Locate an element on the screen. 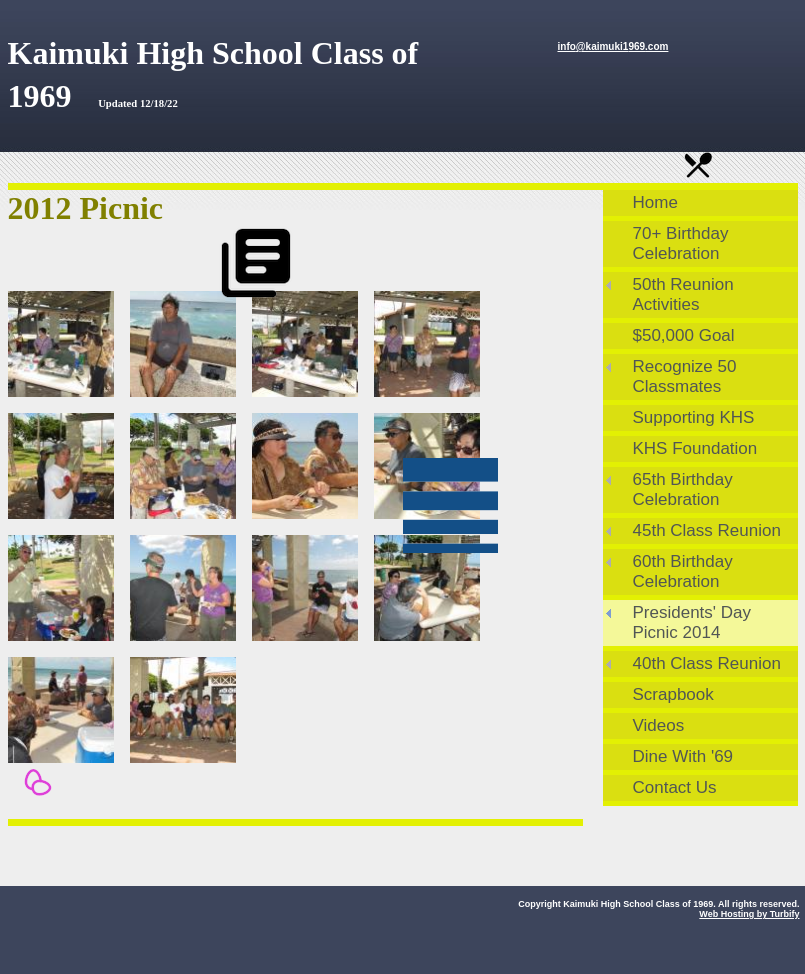  access your document library is located at coordinates (256, 263).